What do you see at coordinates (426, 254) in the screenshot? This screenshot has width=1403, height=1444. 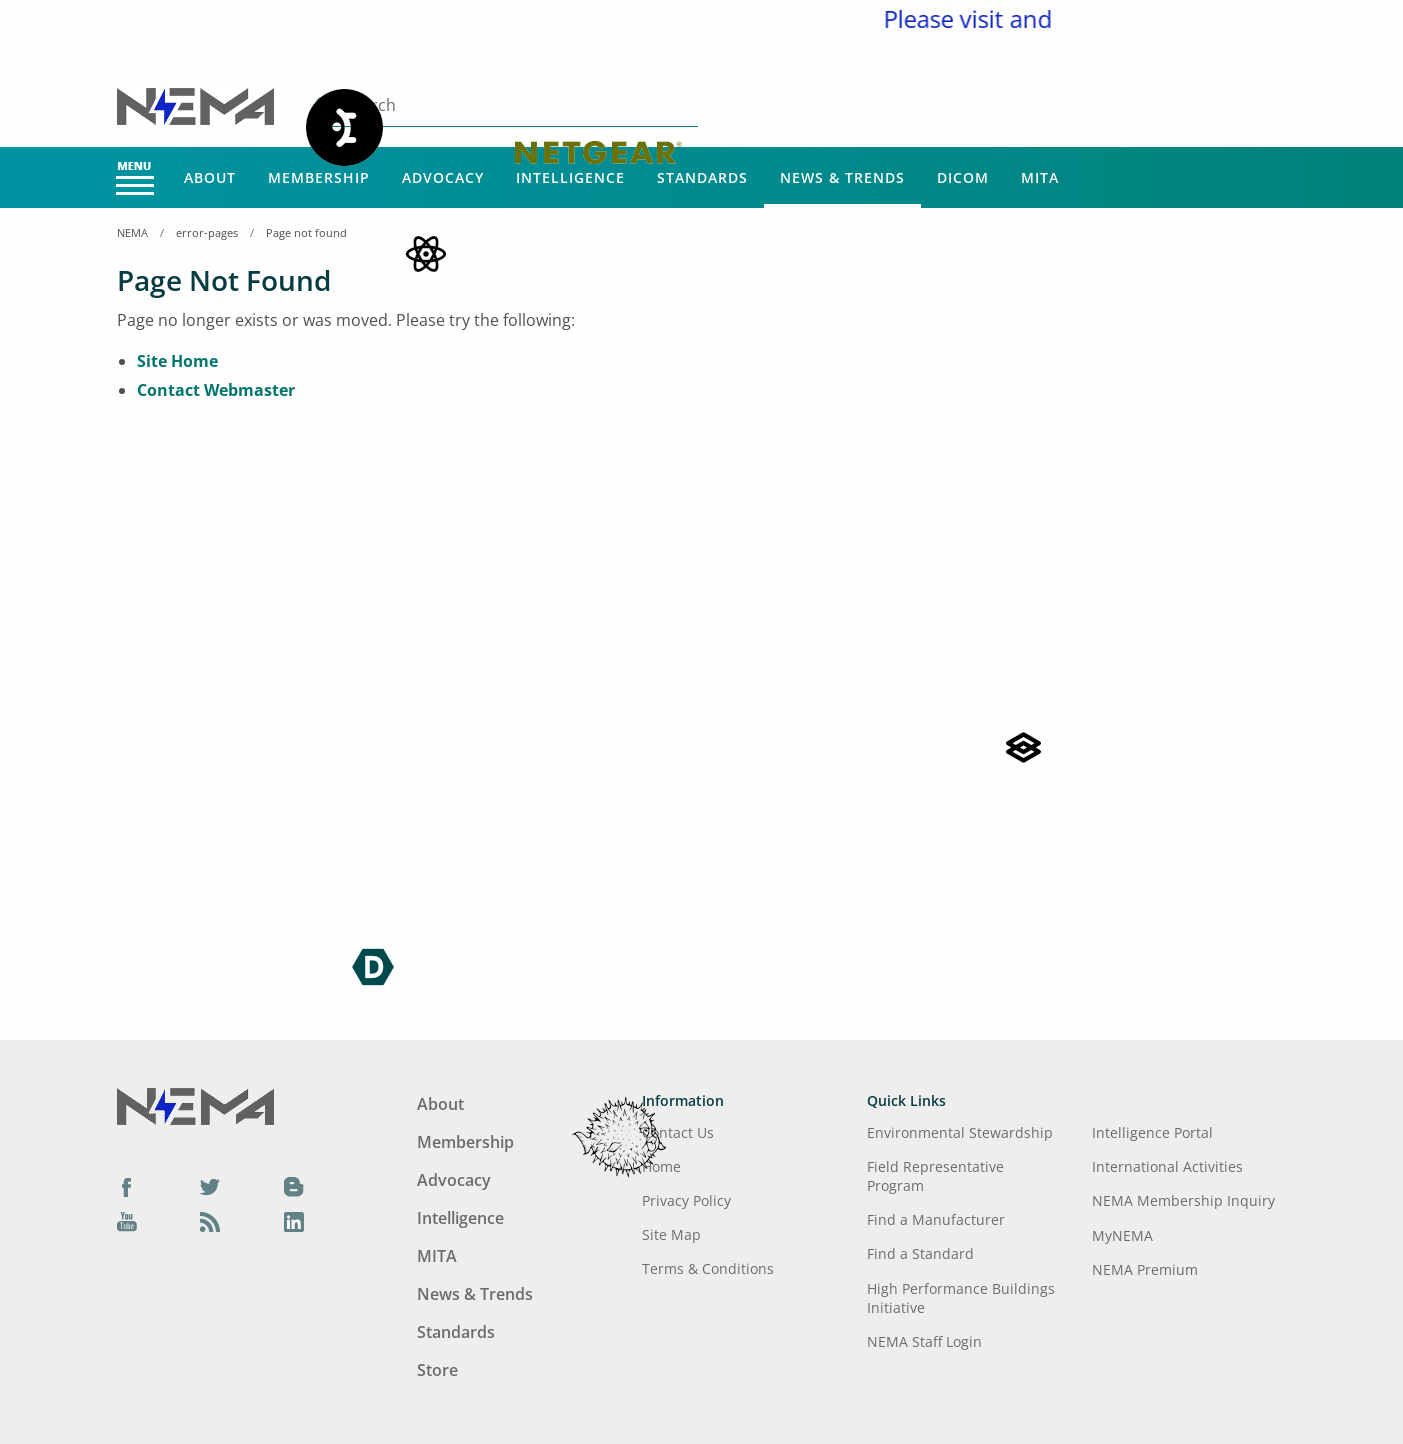 I see `react.js framework logo` at bounding box center [426, 254].